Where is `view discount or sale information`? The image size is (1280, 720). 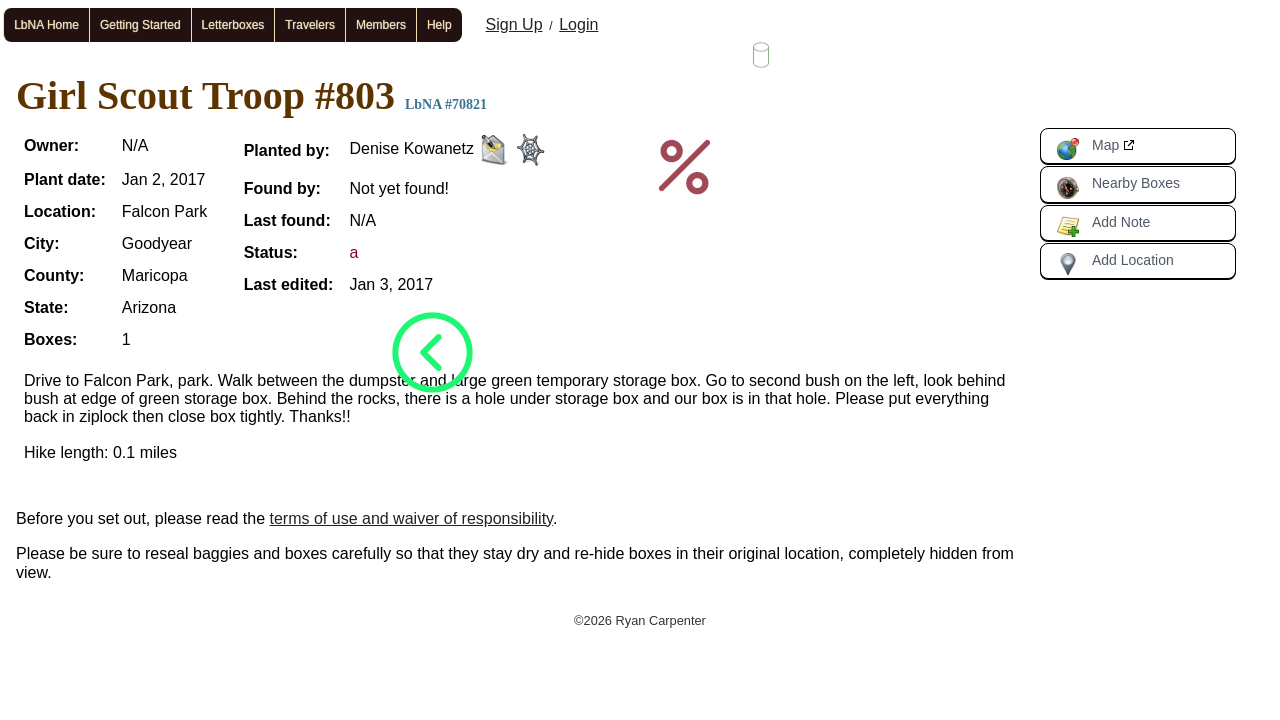
view discount or sale information is located at coordinates (684, 165).